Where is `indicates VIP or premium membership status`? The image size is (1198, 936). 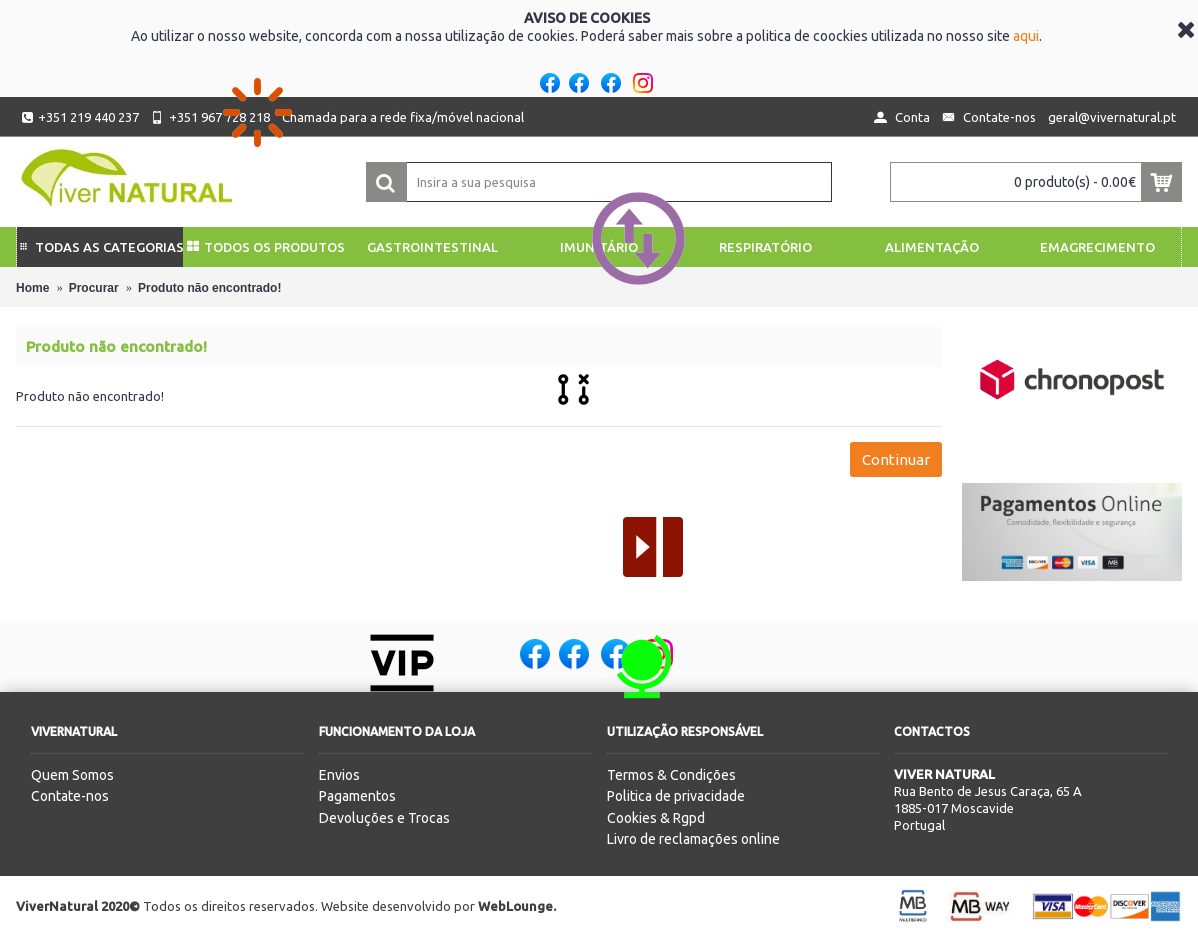 indicates VIP or premium membership status is located at coordinates (402, 663).